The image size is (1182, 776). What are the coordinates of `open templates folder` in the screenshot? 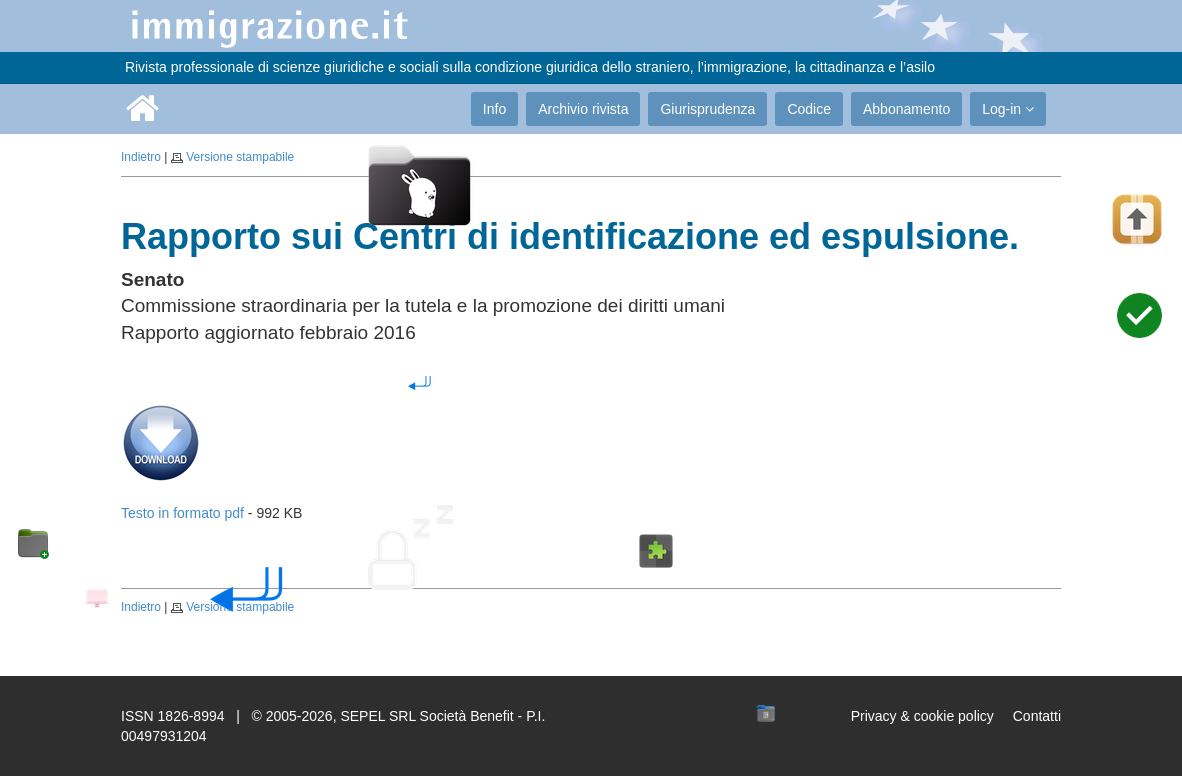 It's located at (766, 713).